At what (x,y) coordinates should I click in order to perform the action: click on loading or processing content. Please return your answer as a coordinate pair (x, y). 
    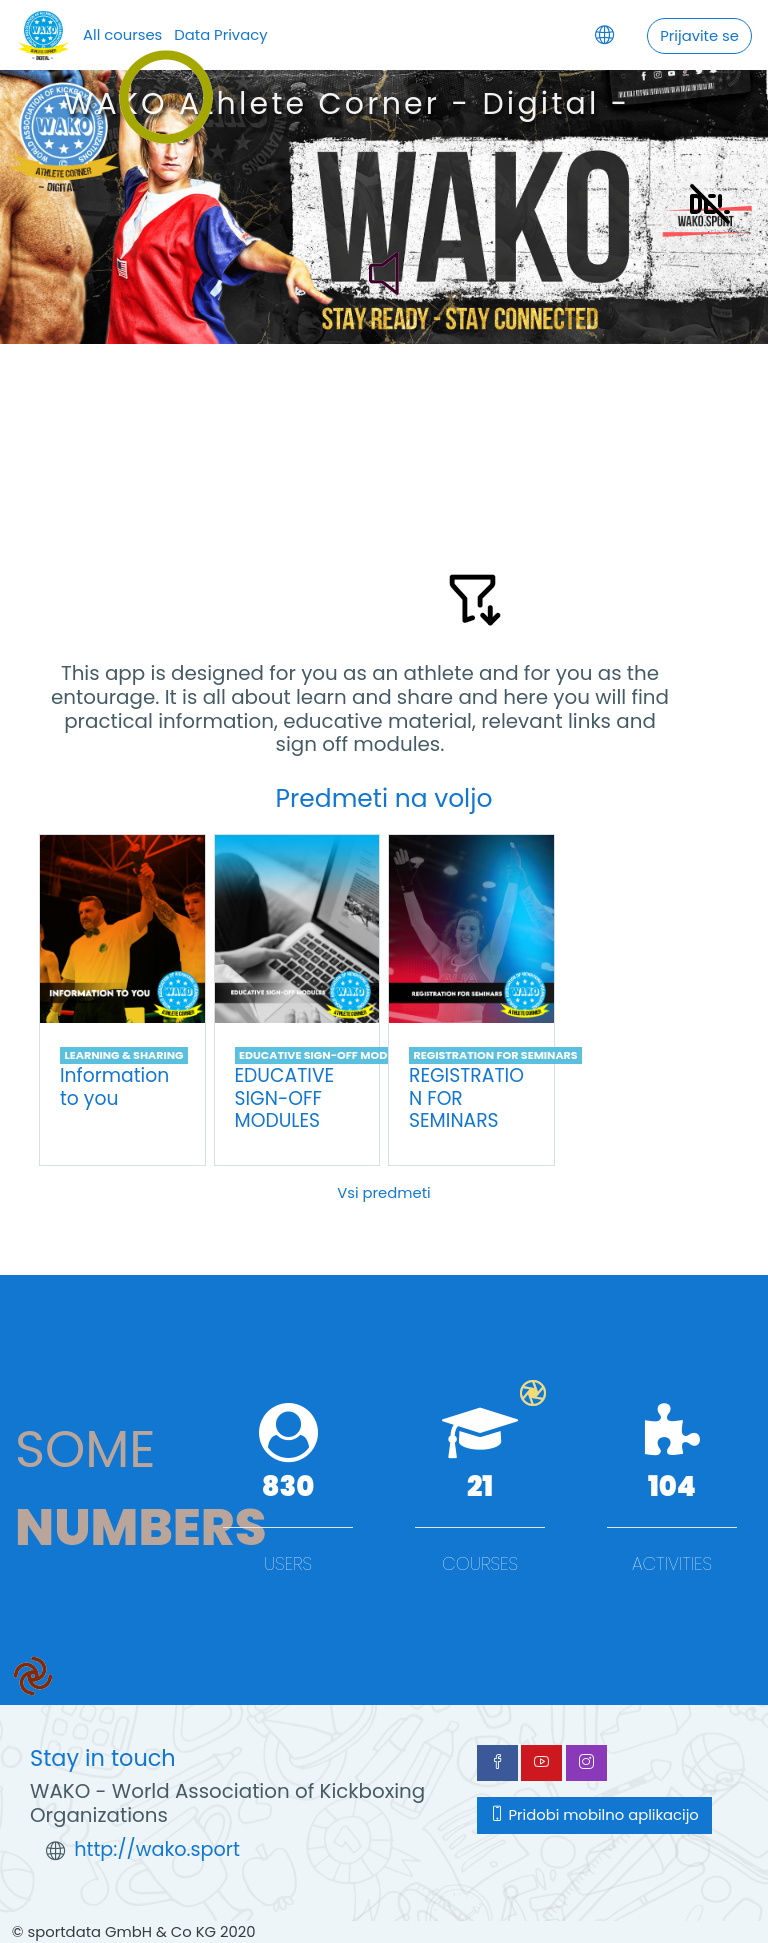
    Looking at the image, I should click on (33, 1676).